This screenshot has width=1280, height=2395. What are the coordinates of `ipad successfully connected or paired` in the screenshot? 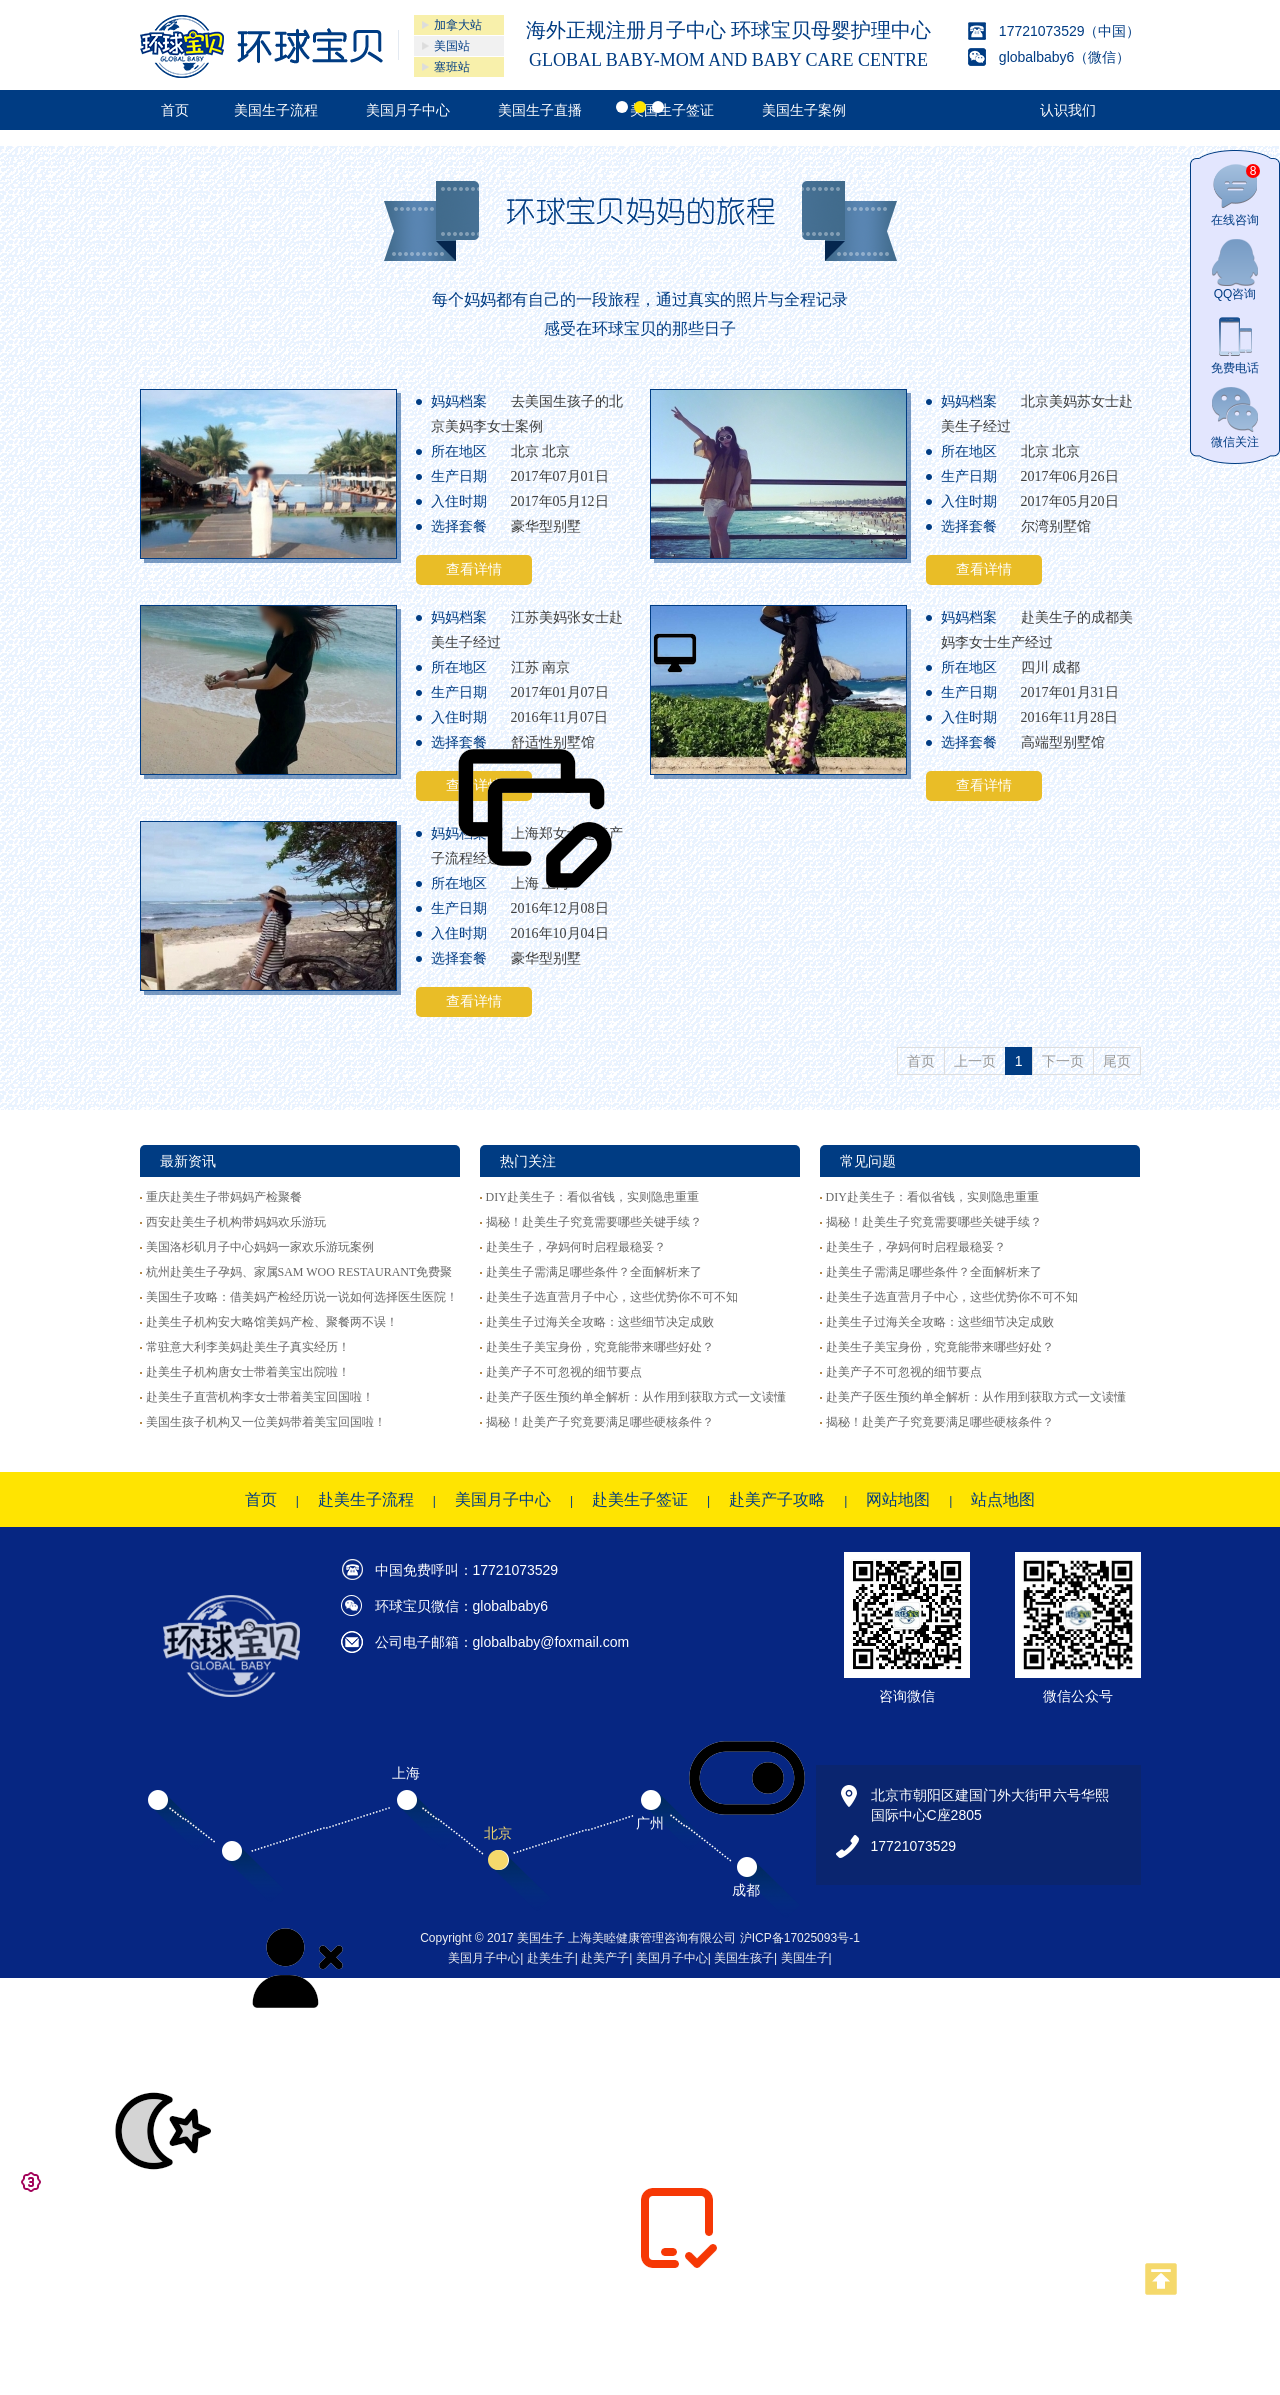 It's located at (677, 2228).